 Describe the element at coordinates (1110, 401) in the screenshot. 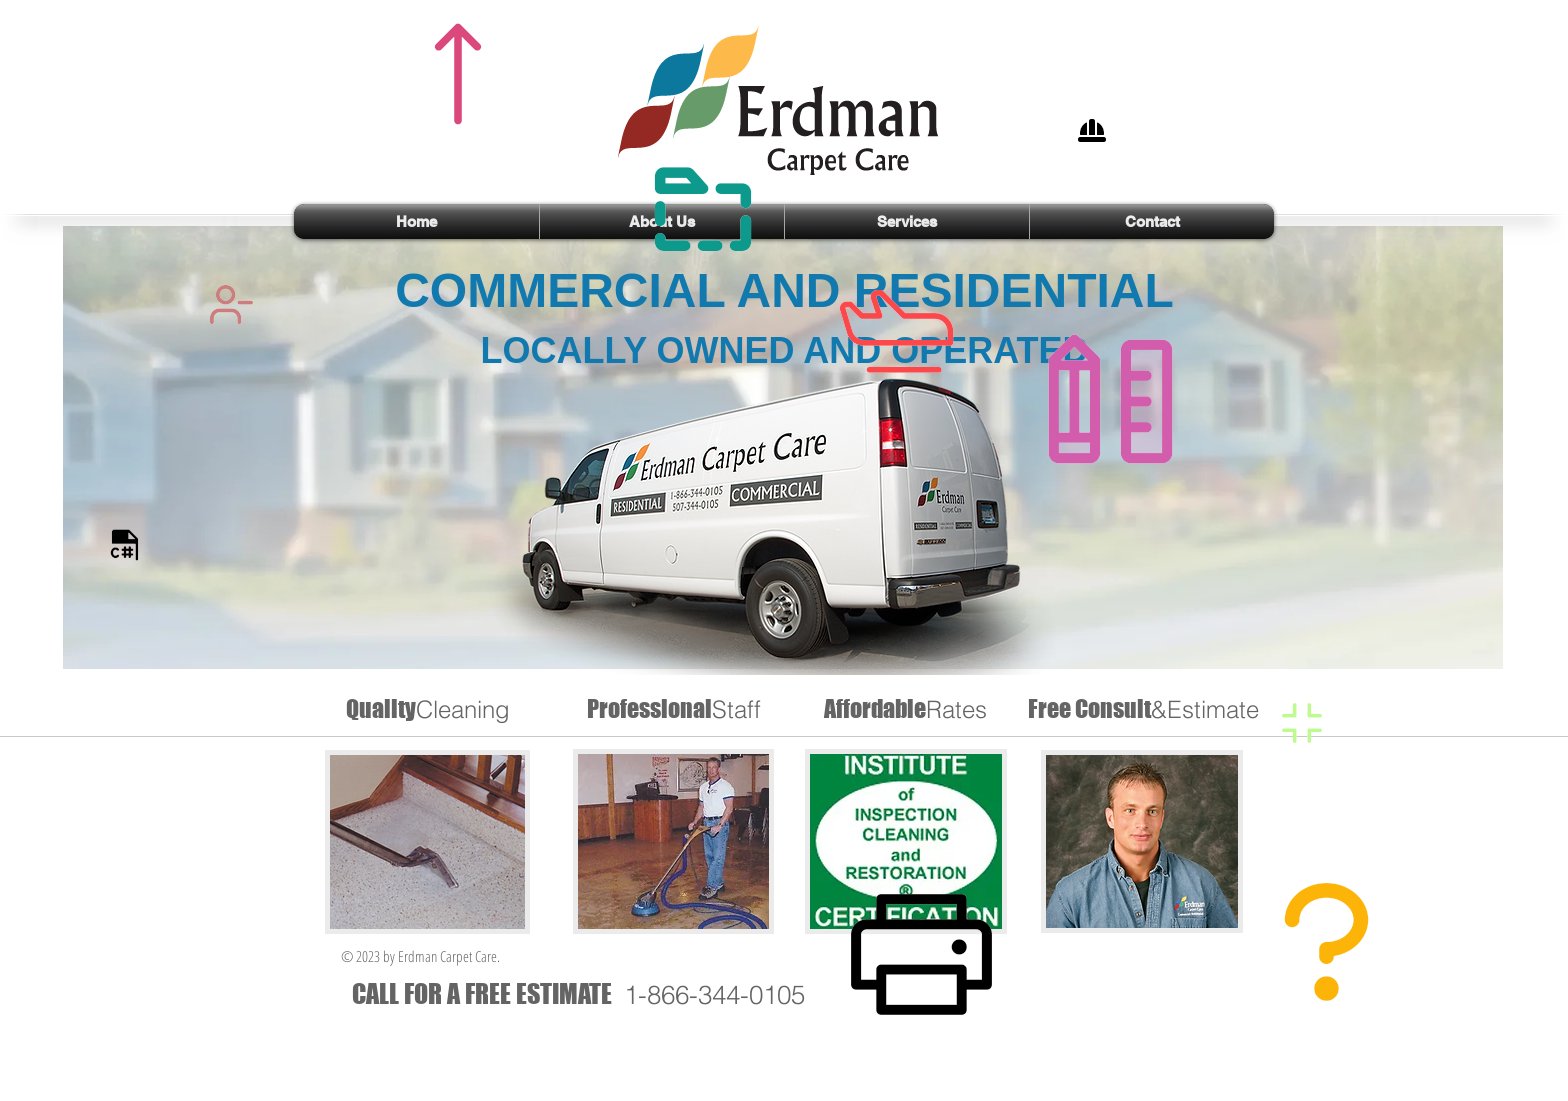

I see `access design or editing tools` at that location.